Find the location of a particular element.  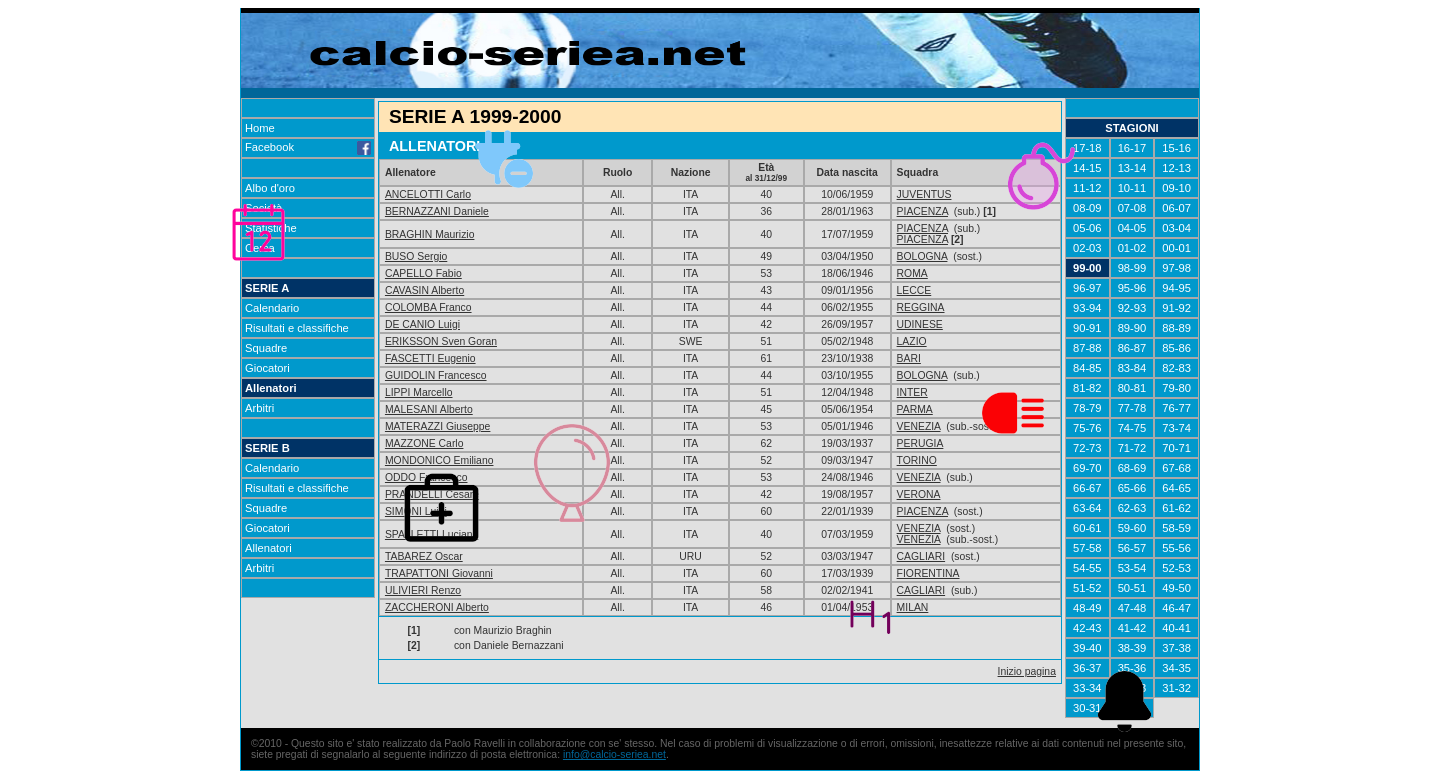

indicates a destructive or irreversible action is located at coordinates (1038, 175).